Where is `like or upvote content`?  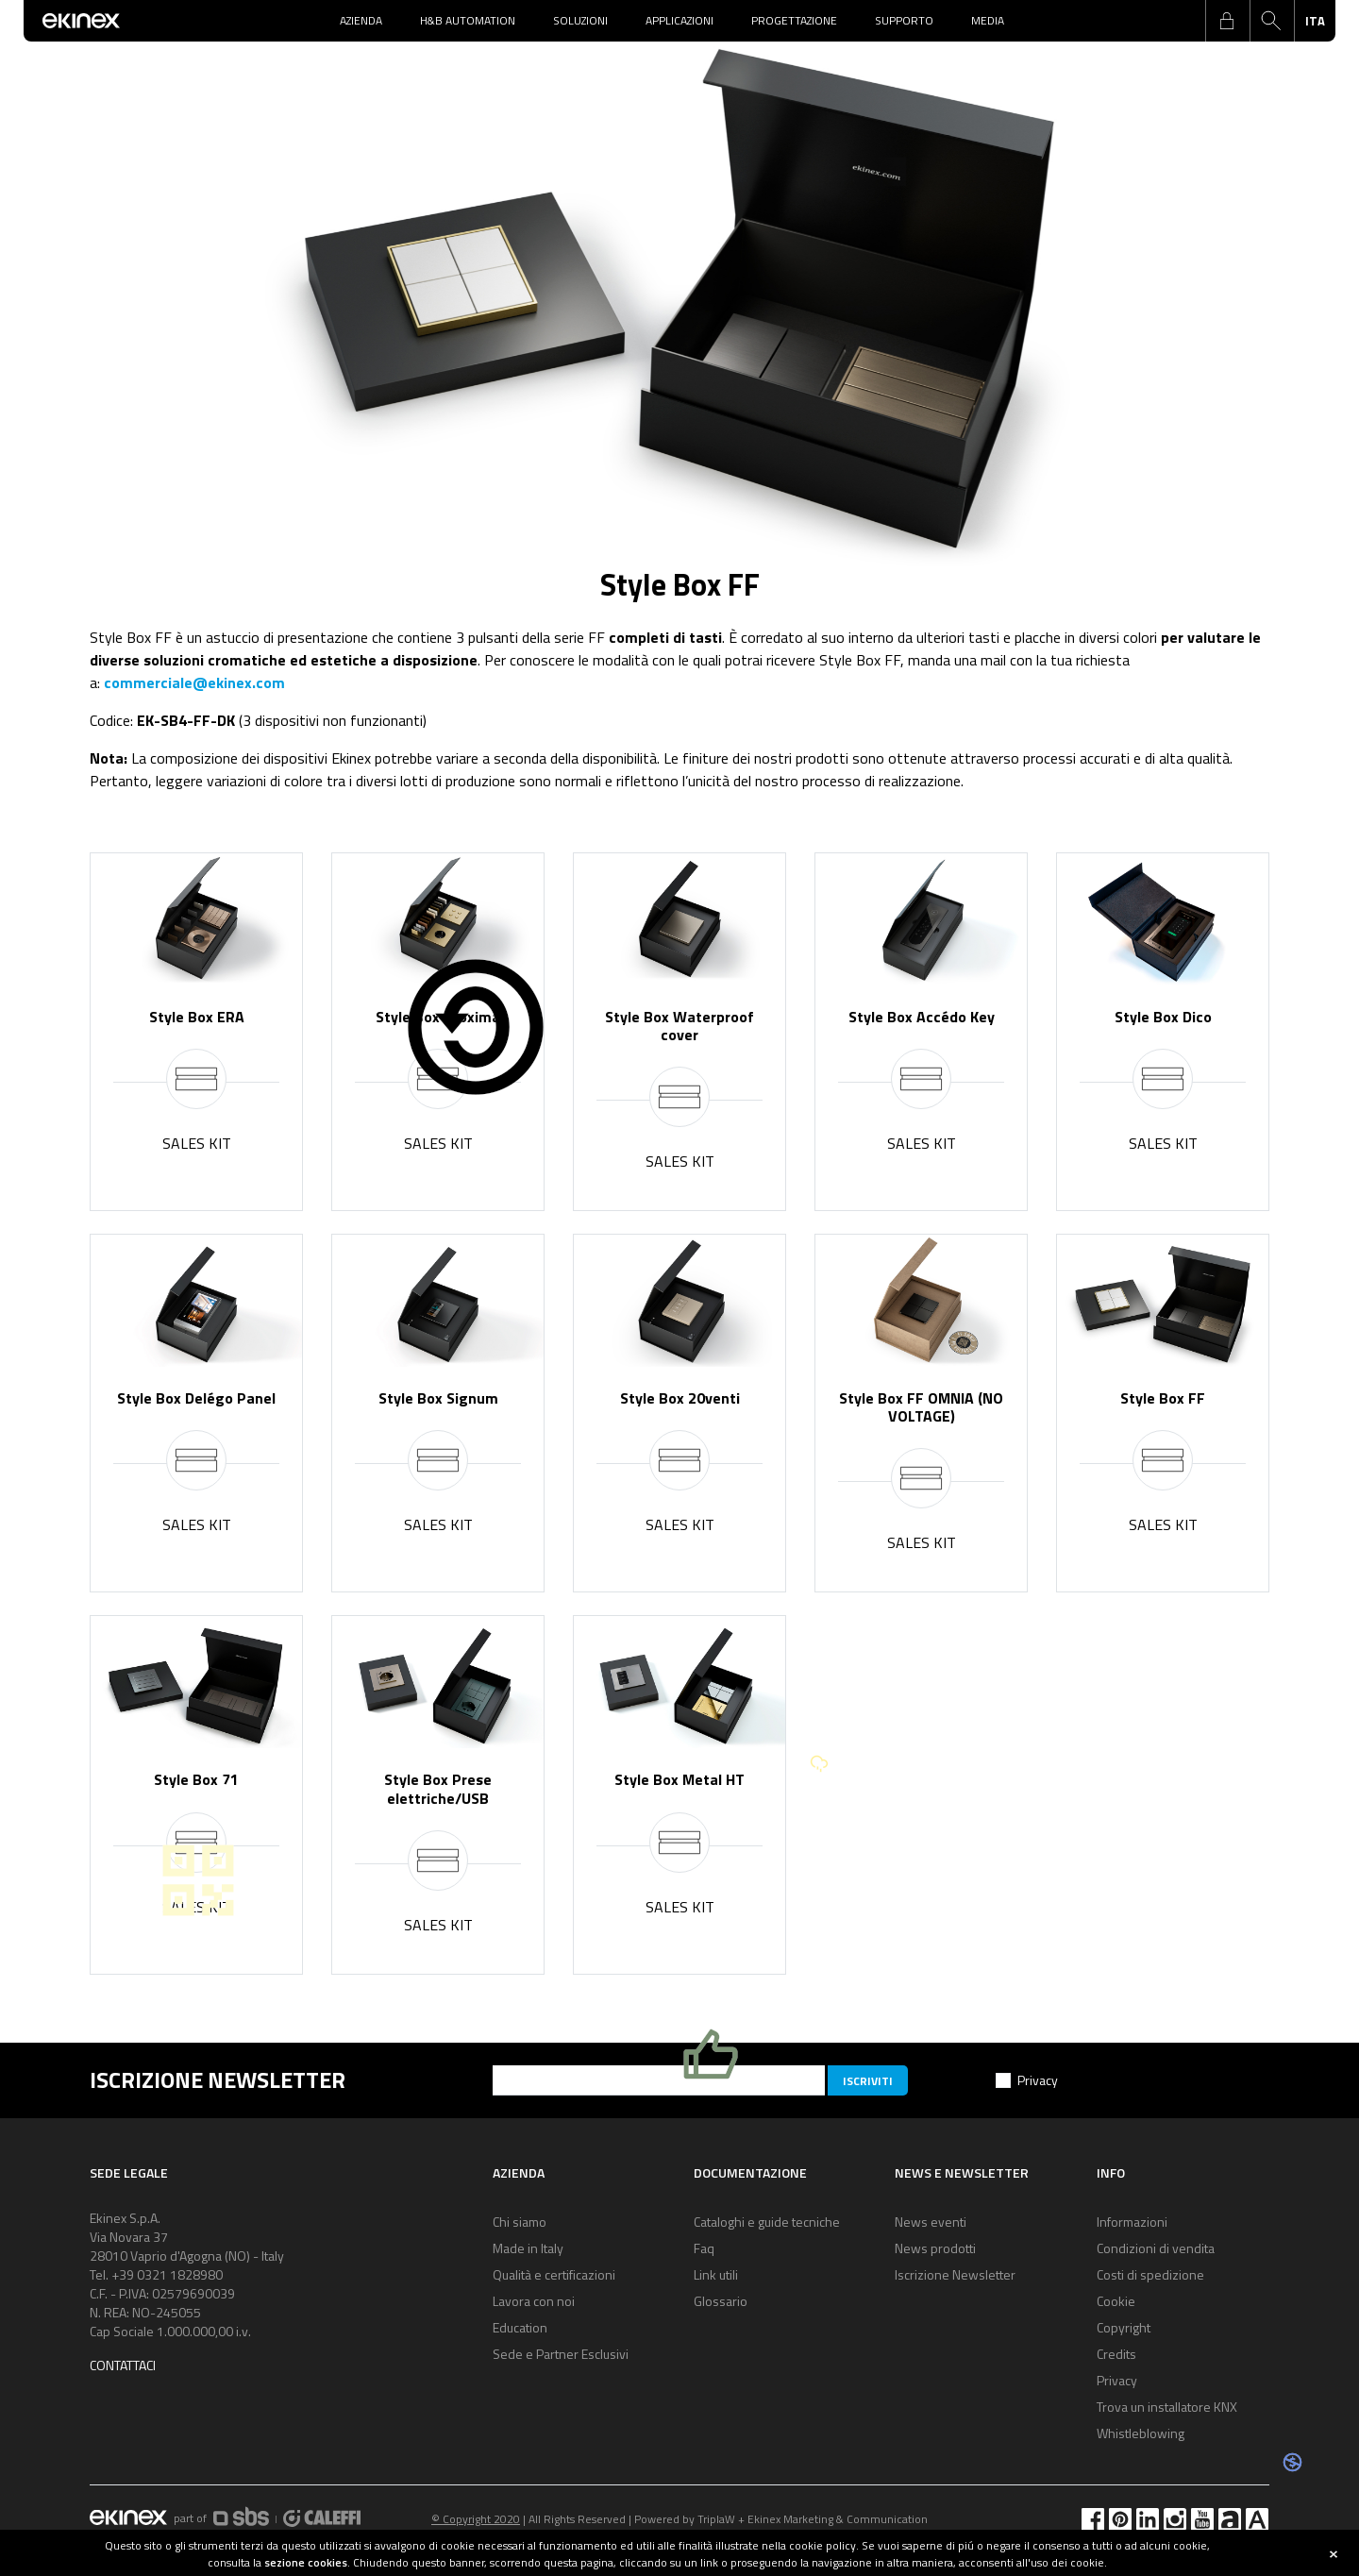 like or upvote content is located at coordinates (711, 2057).